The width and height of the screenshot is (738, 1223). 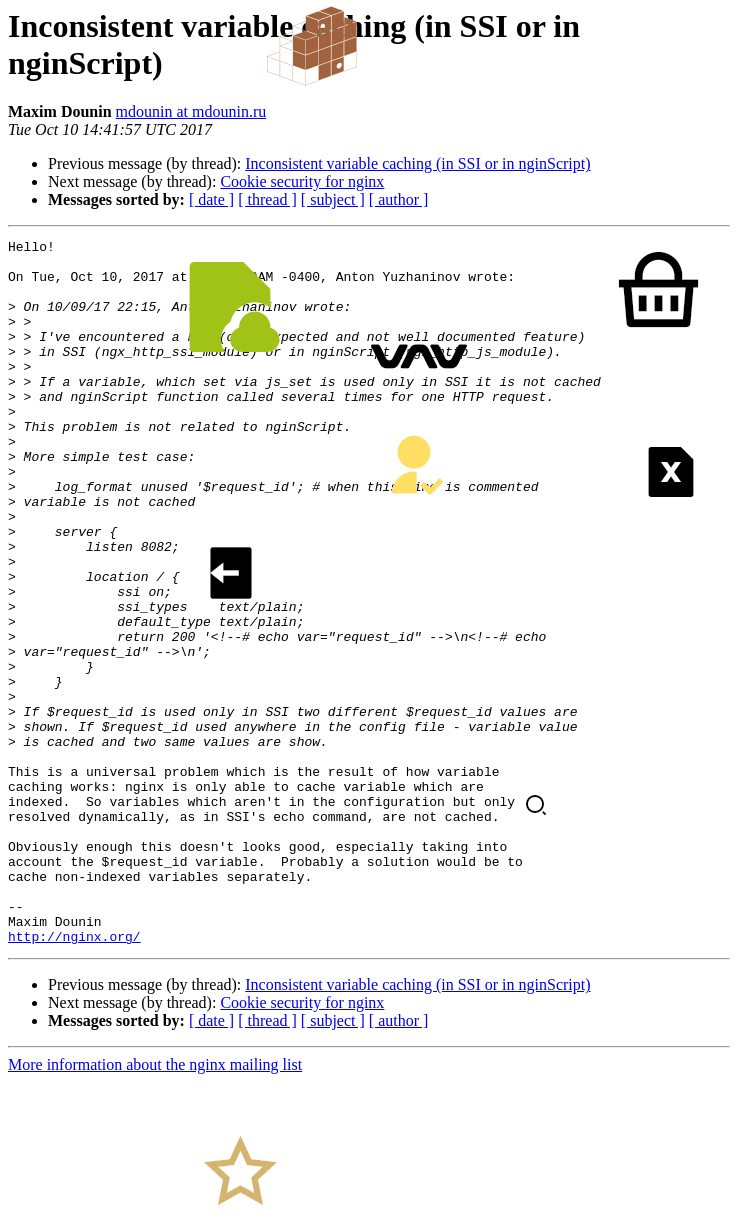 I want to click on log out of your account, so click(x=231, y=573).